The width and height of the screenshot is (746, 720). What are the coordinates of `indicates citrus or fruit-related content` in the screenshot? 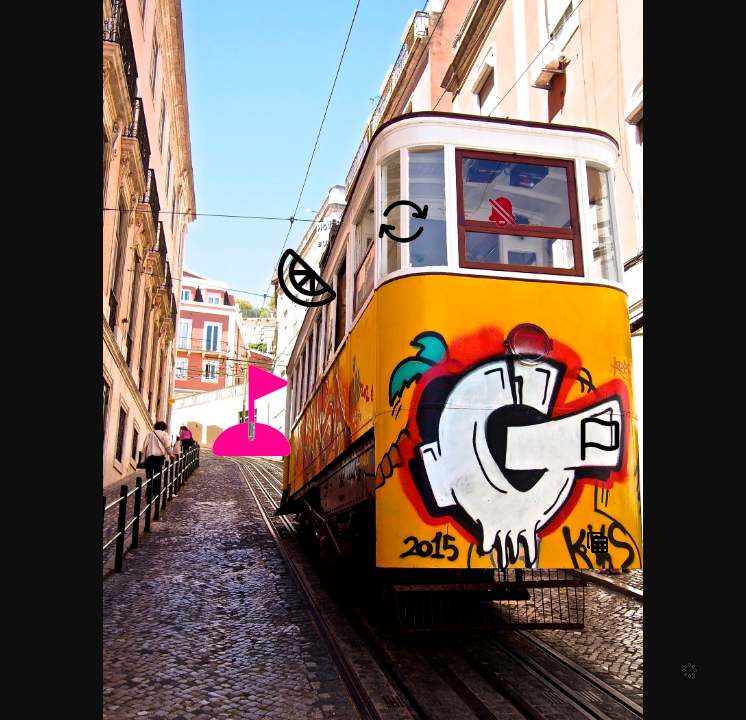 It's located at (307, 278).